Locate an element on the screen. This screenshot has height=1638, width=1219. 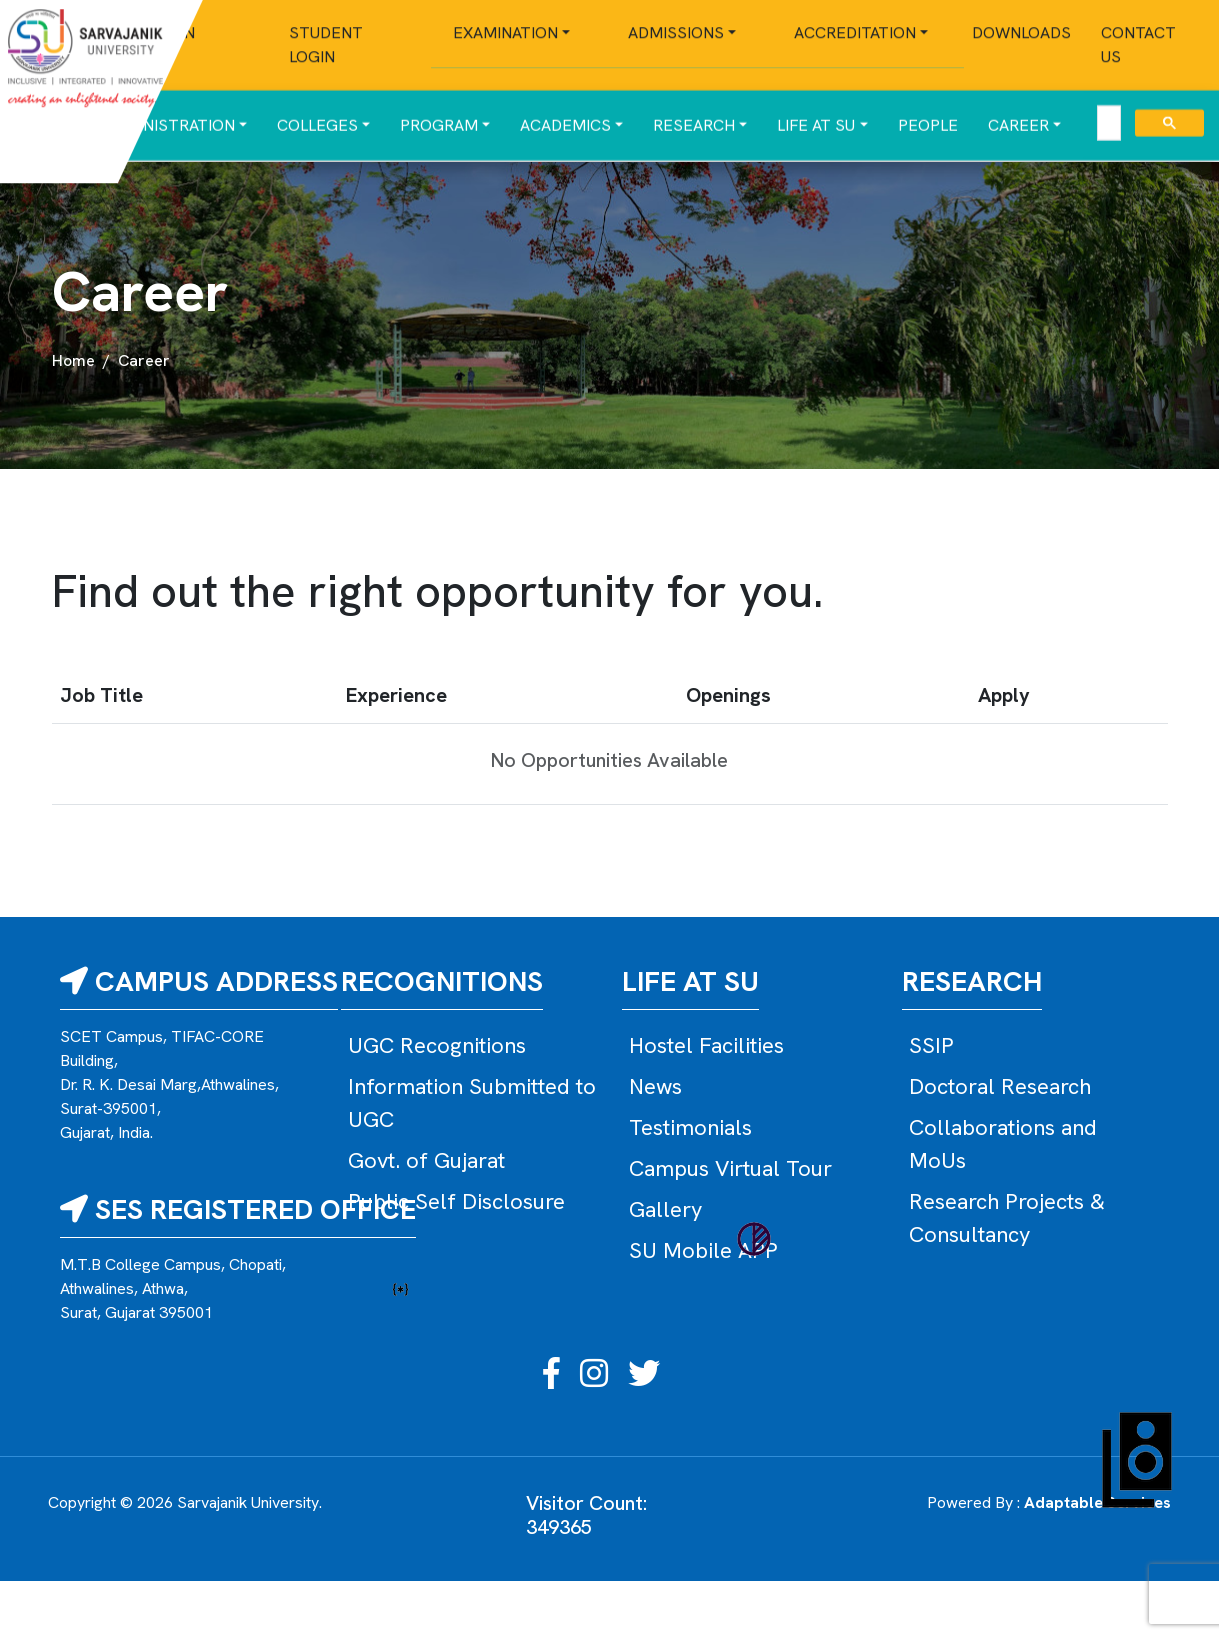
manage connected speaker devices is located at coordinates (1137, 1460).